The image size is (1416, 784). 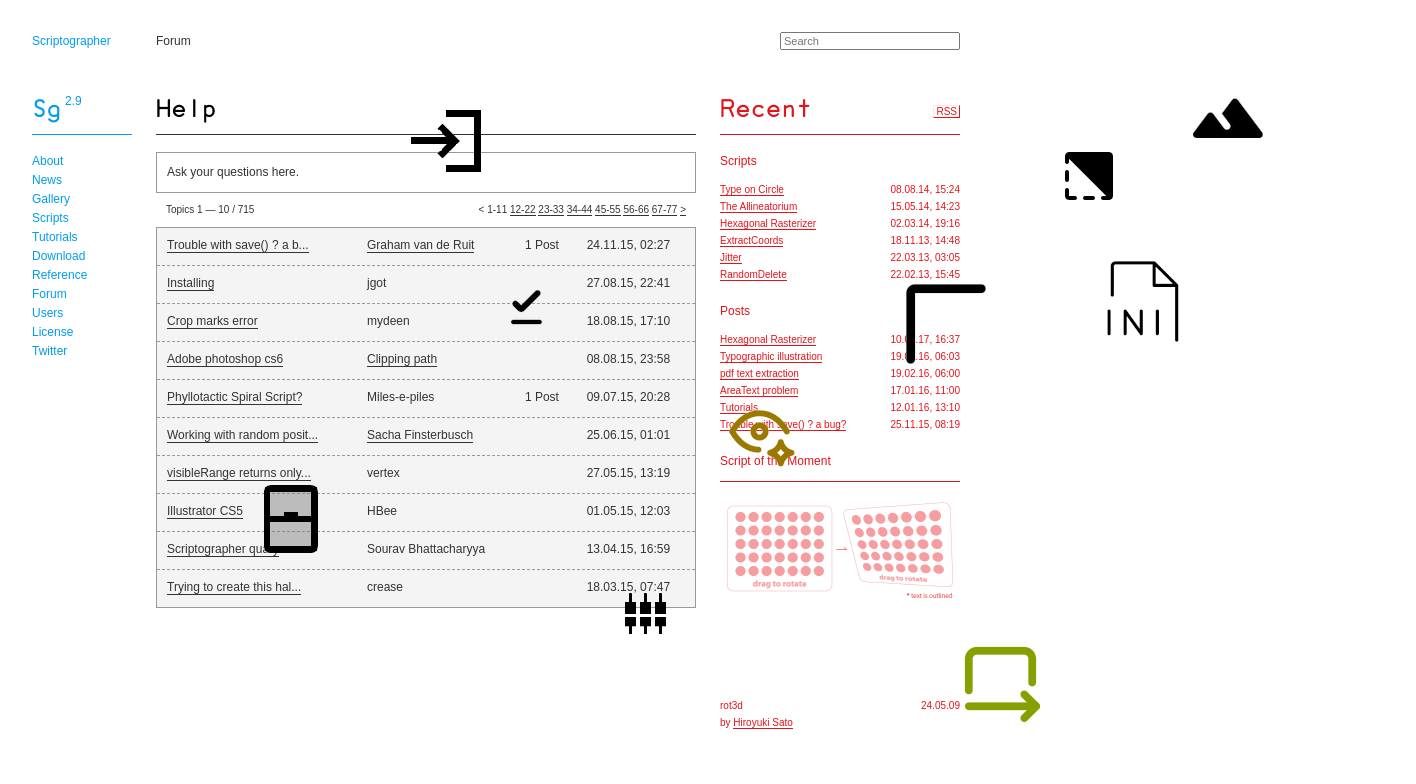 I want to click on view terrain or topographic map layer, so click(x=1228, y=117).